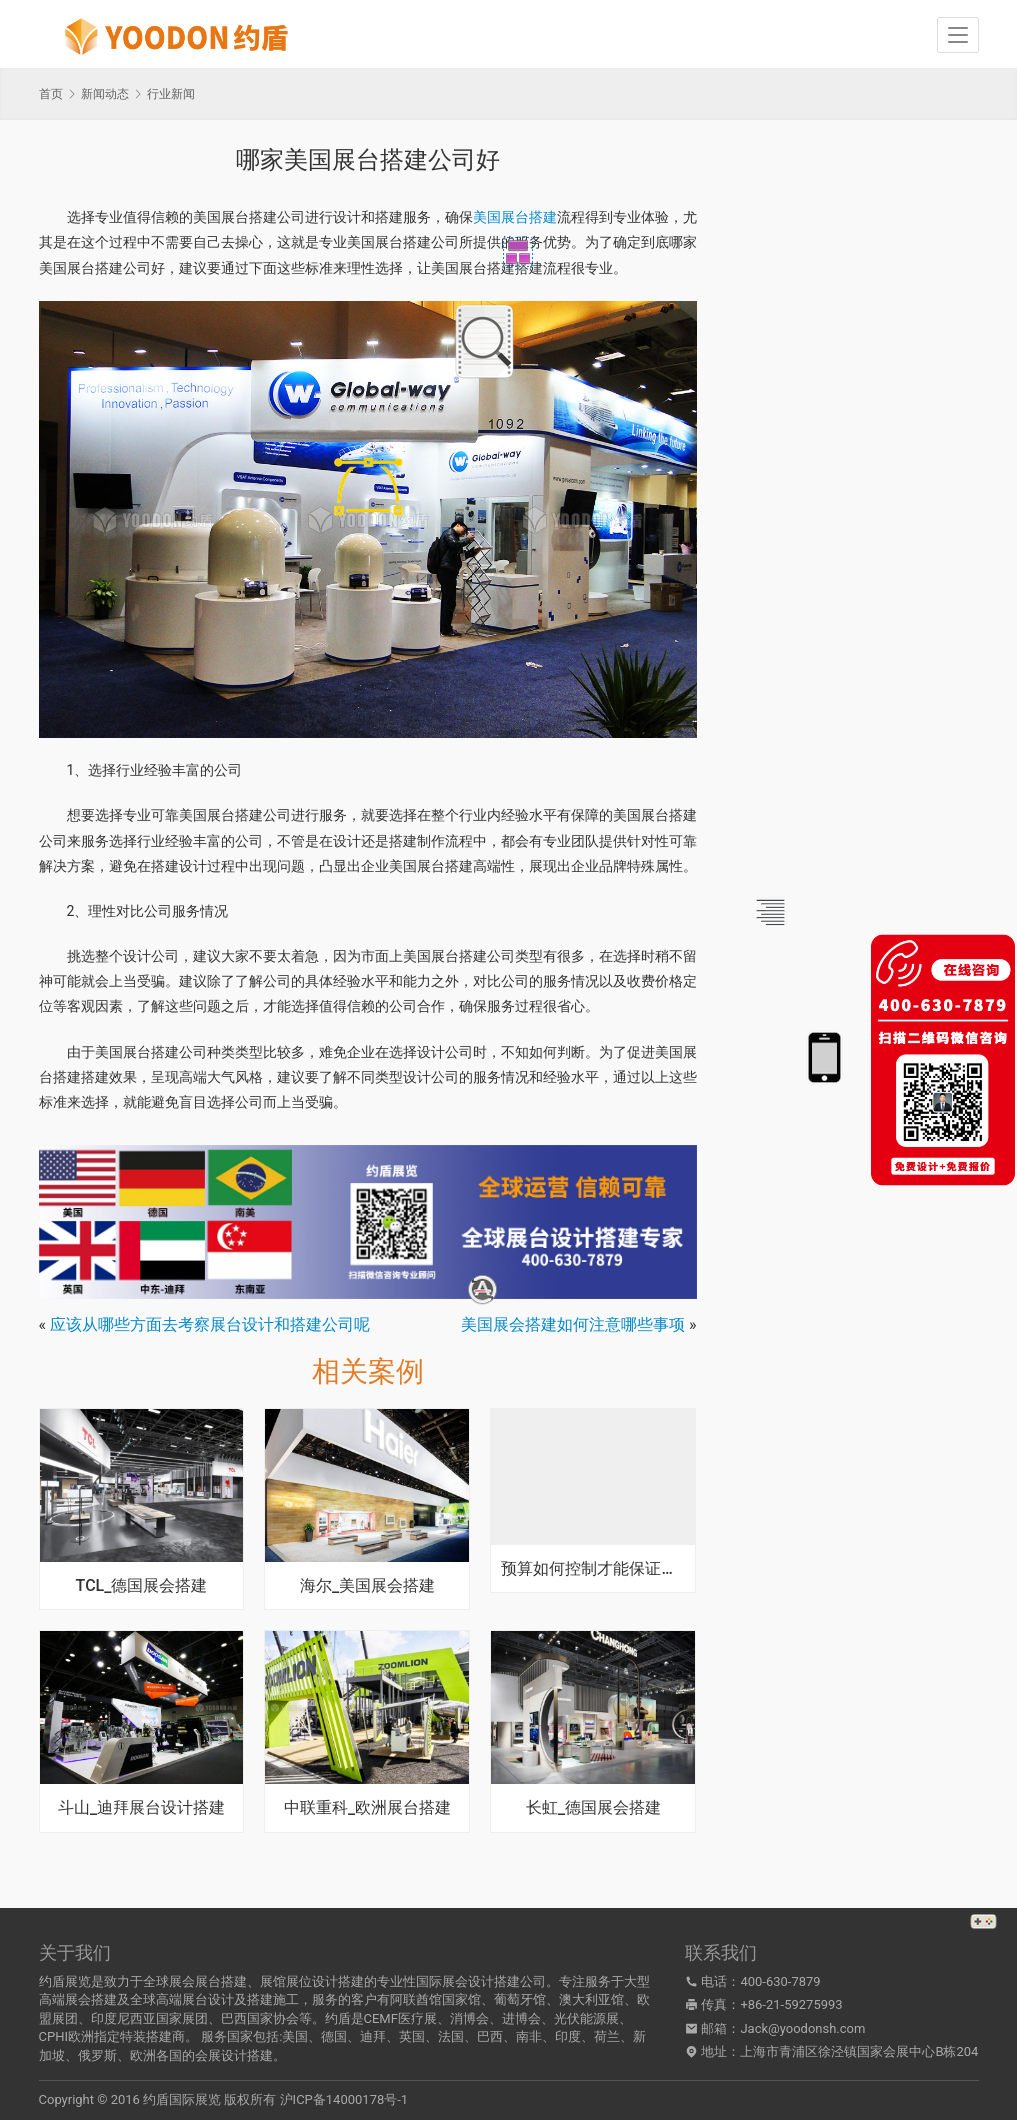 This screenshot has height=2120, width=1017. What do you see at coordinates (518, 252) in the screenshot?
I see `select all items in the current view` at bounding box center [518, 252].